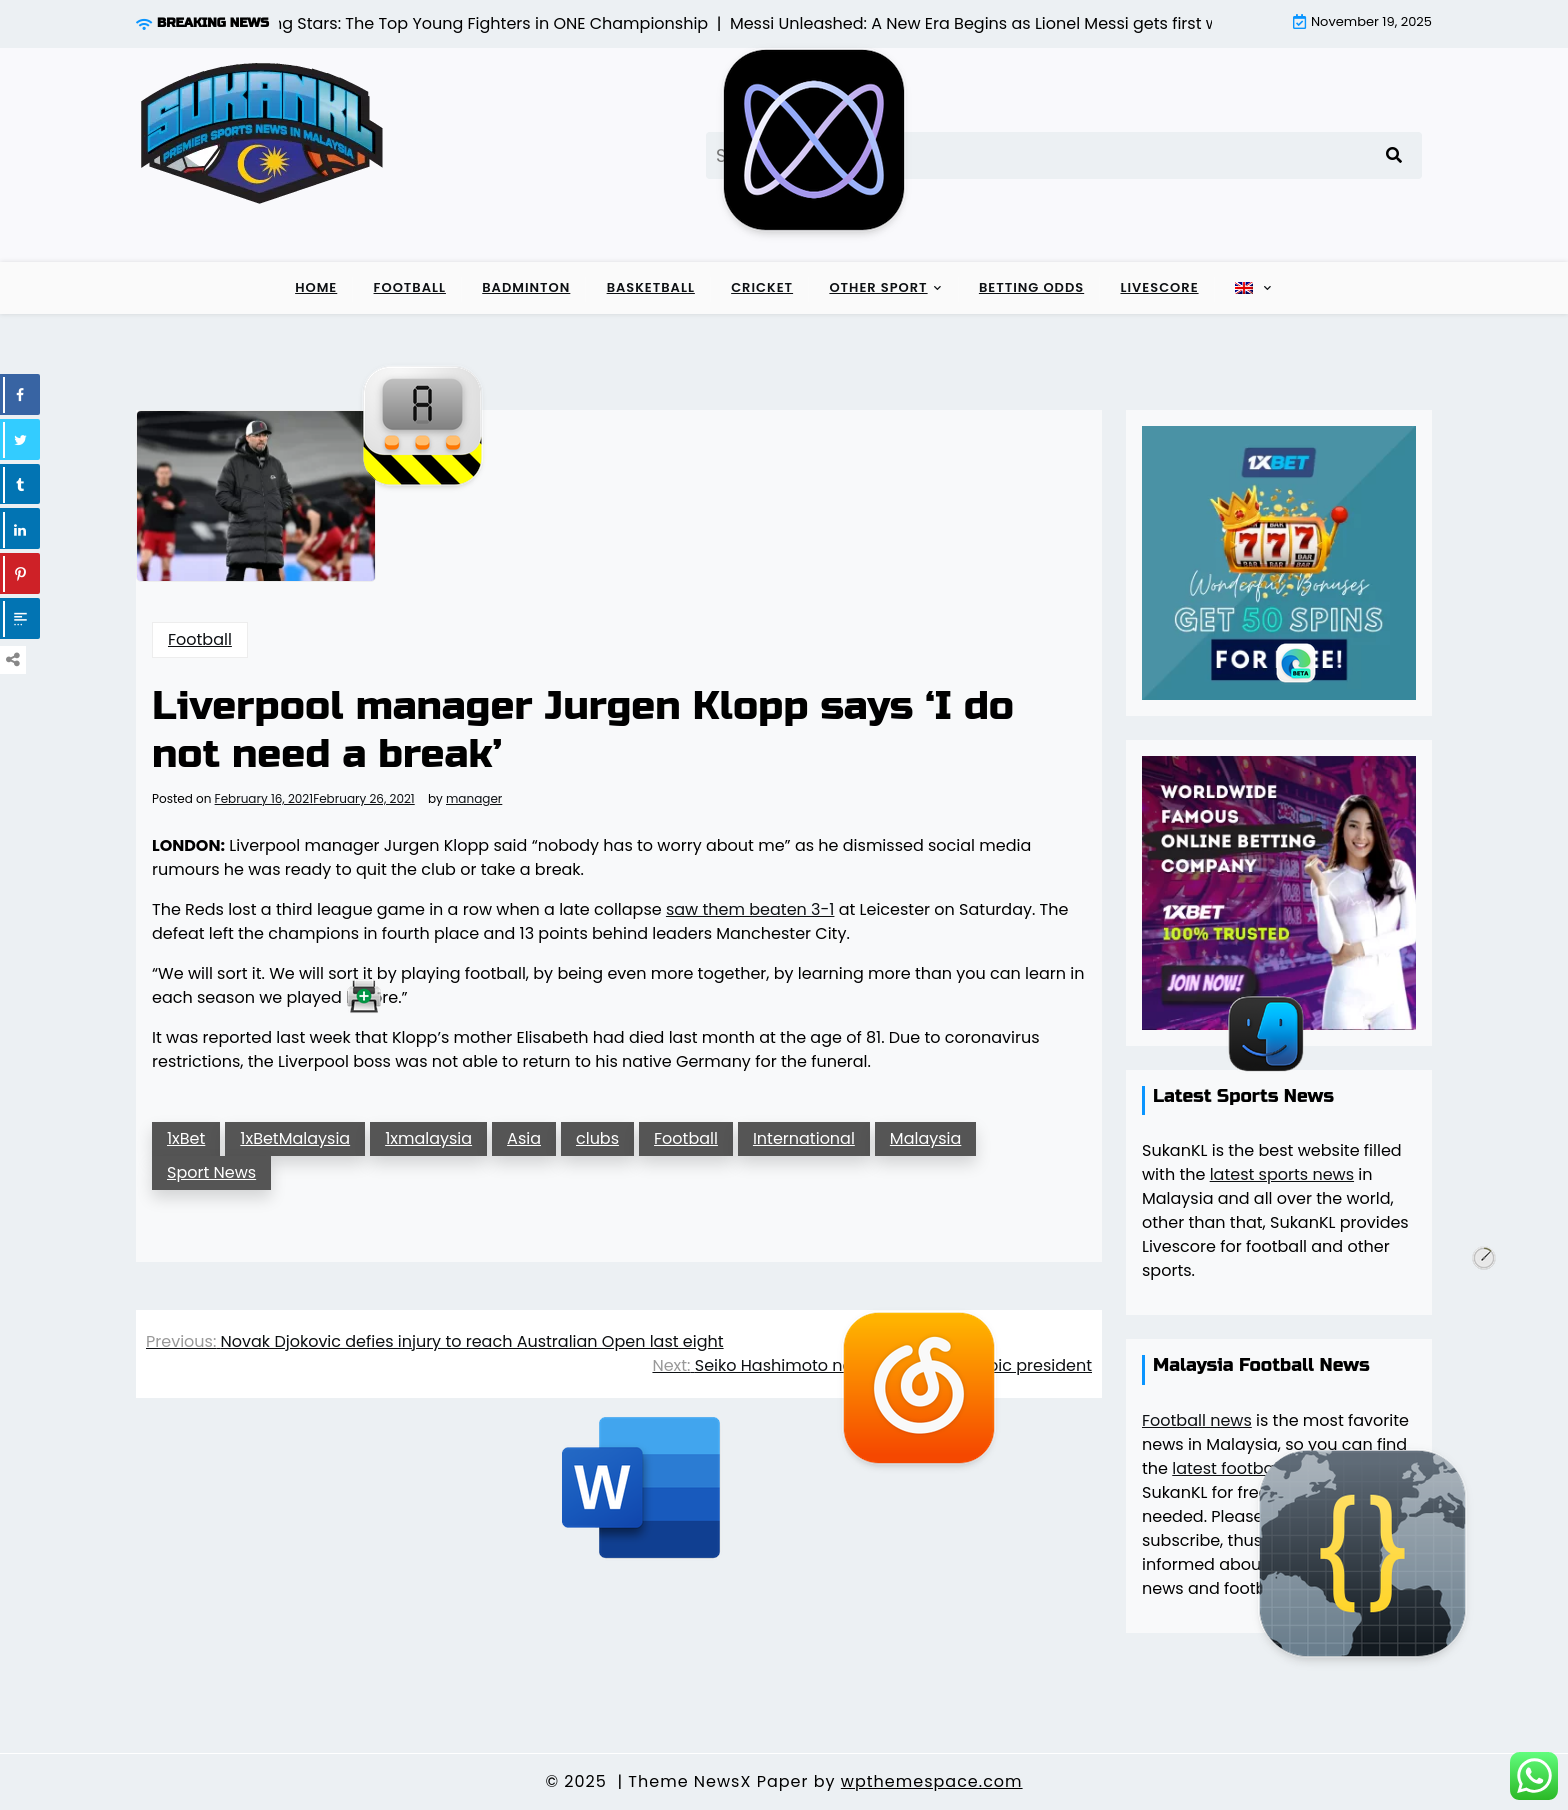 The image size is (1568, 1810). I want to click on open ladybird web browser, so click(814, 140).